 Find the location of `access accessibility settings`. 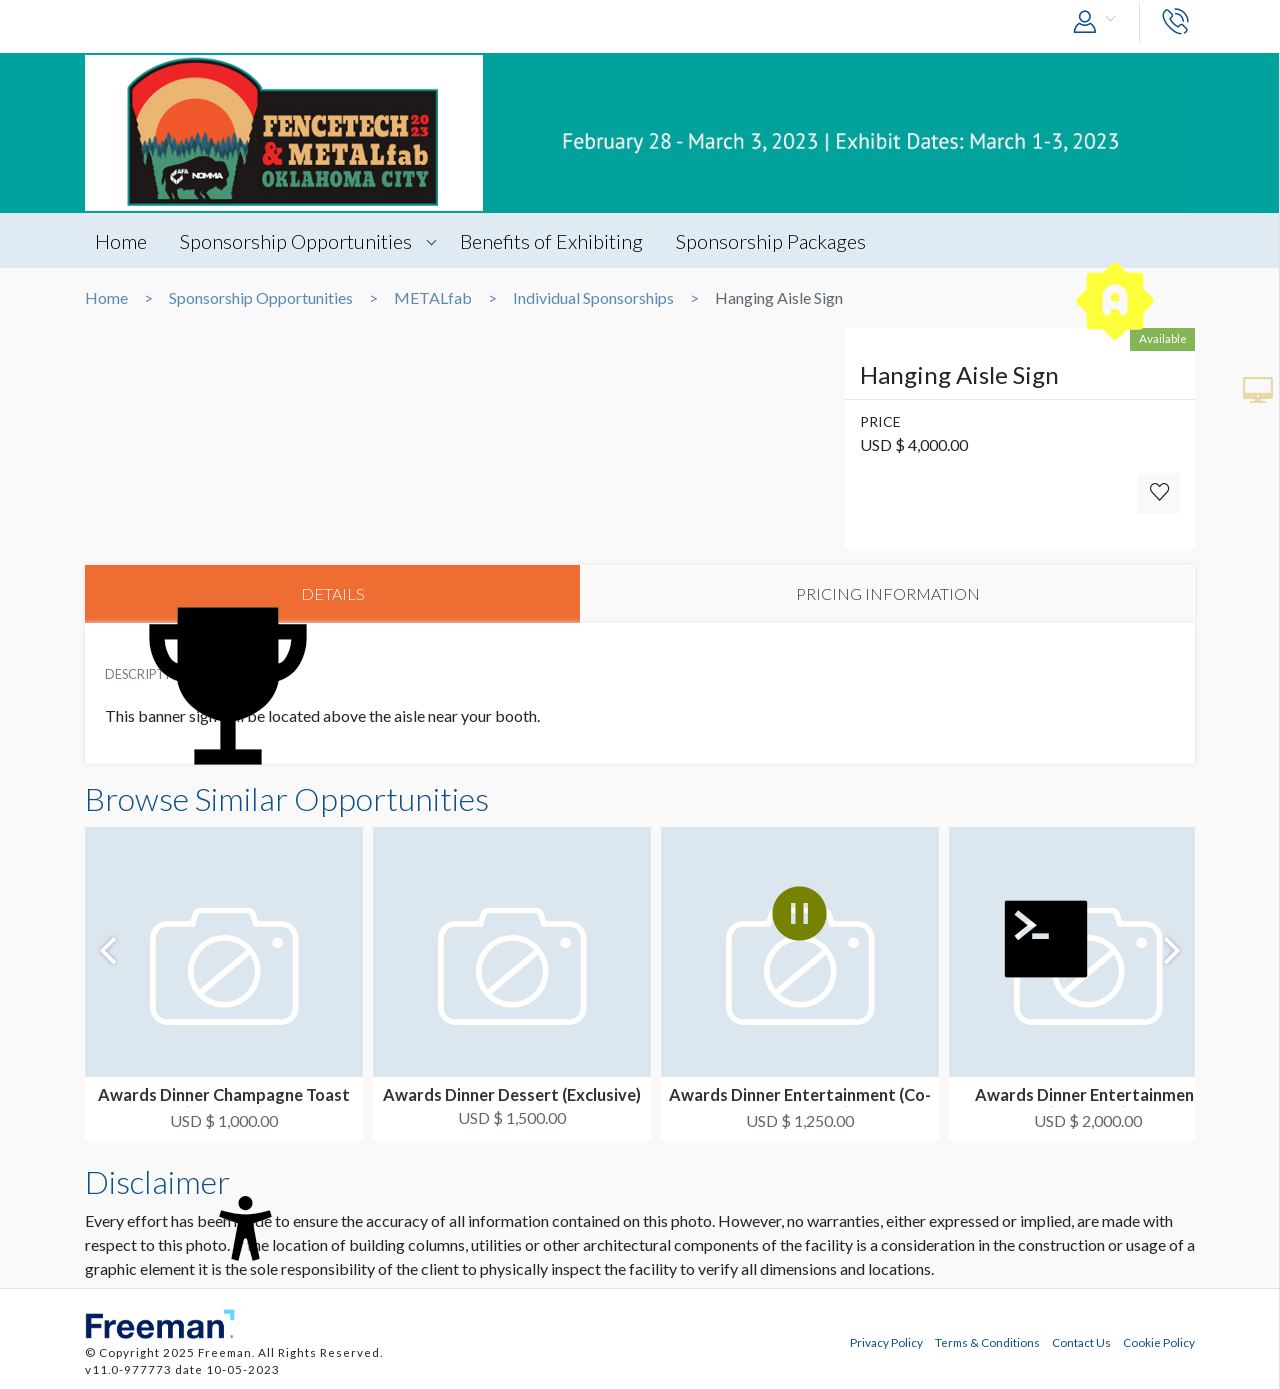

access accessibility settings is located at coordinates (245, 1228).